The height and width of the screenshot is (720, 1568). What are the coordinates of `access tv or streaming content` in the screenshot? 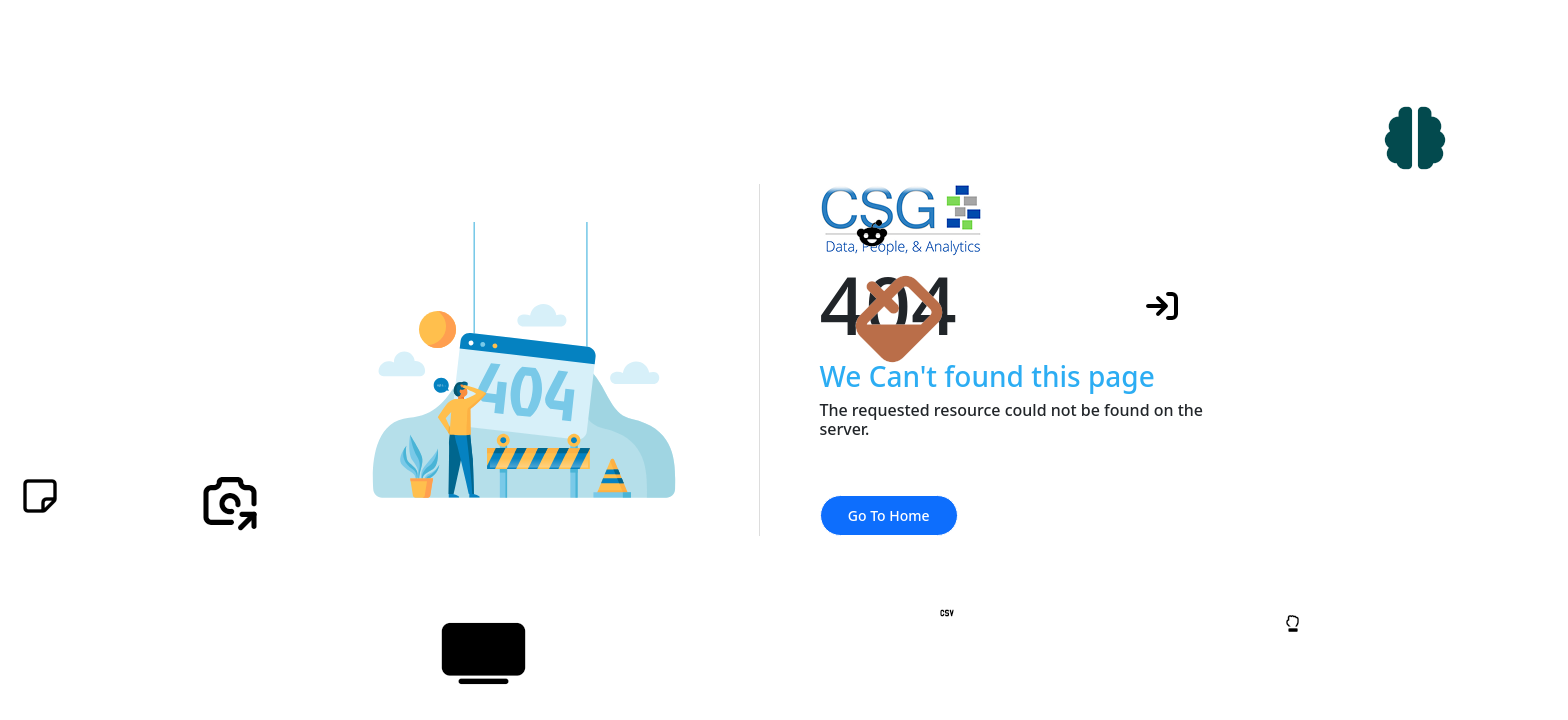 It's located at (483, 653).